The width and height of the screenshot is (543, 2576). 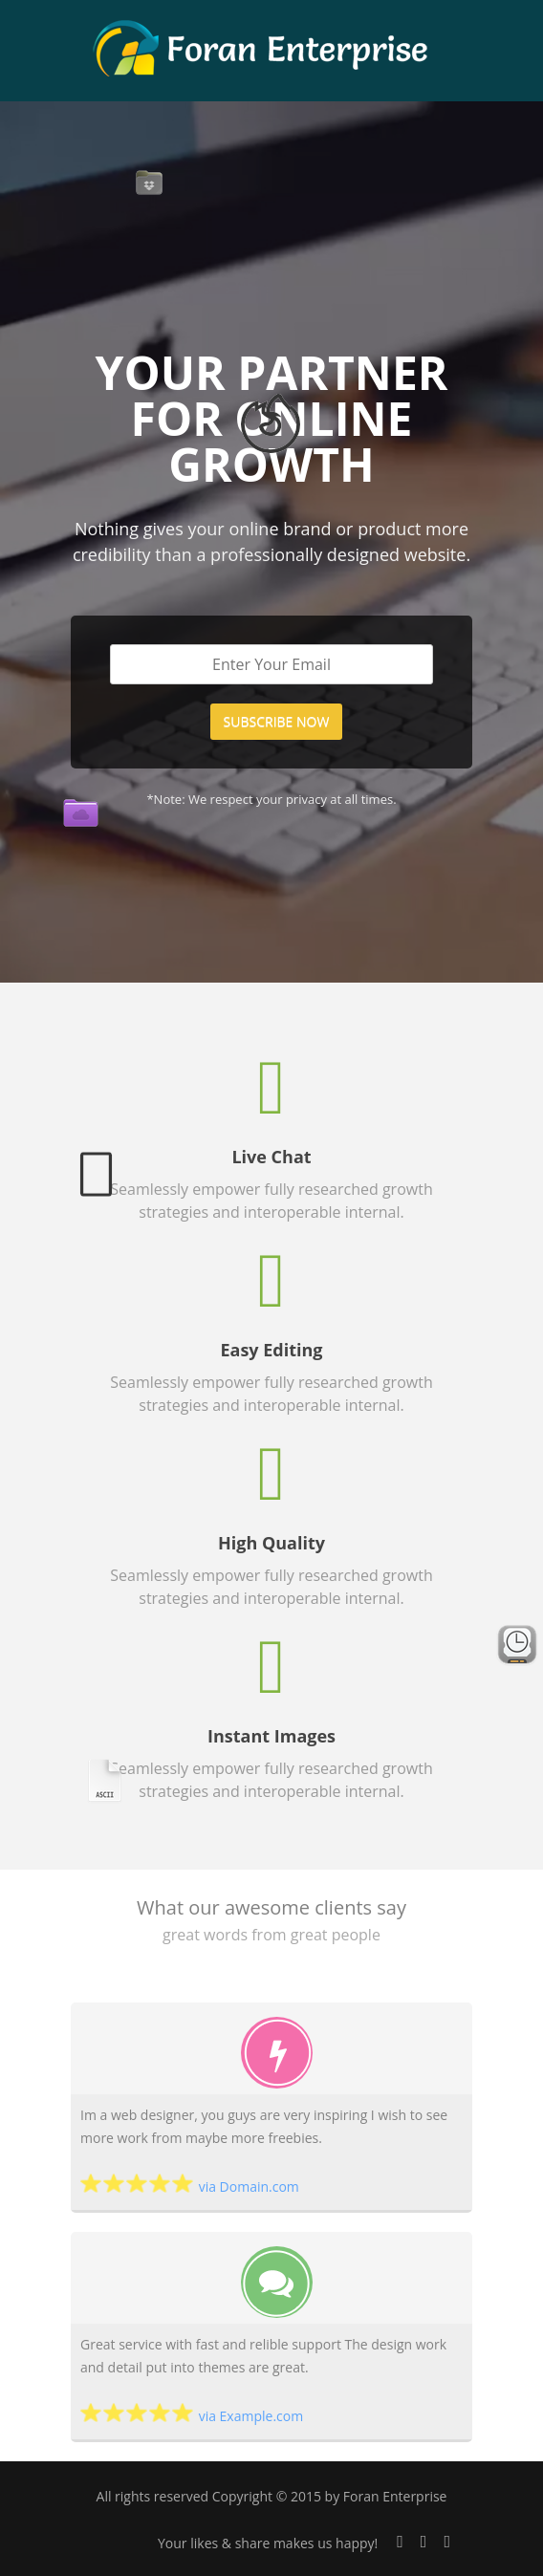 I want to click on a plain text or ascii file type indicator, so click(x=104, y=1781).